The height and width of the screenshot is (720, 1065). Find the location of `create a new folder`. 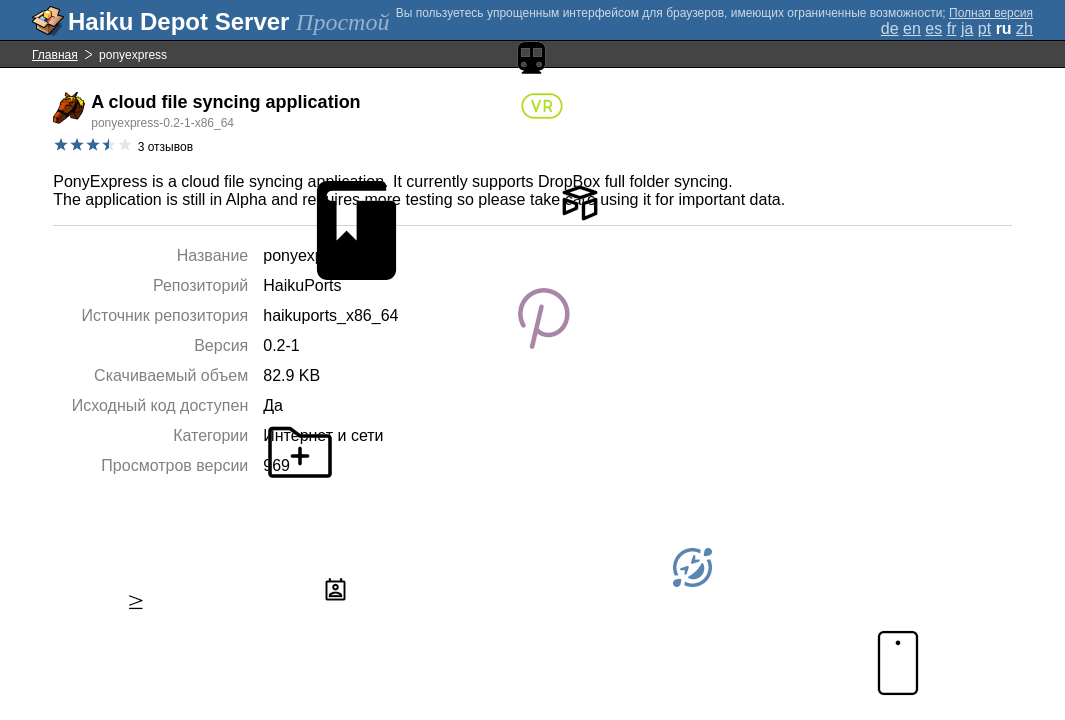

create a new folder is located at coordinates (300, 451).